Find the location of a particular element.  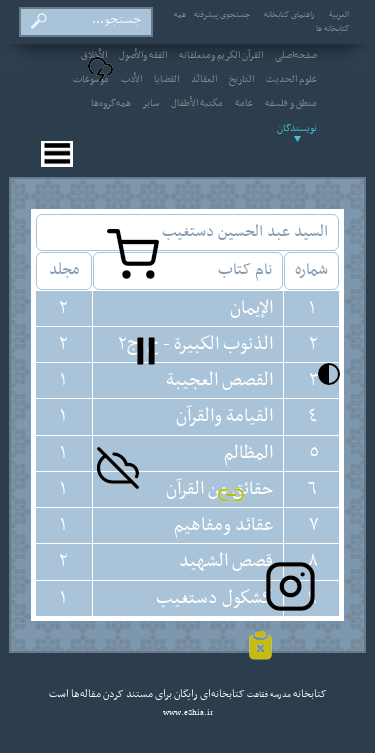

clear clipboard contents is located at coordinates (260, 645).